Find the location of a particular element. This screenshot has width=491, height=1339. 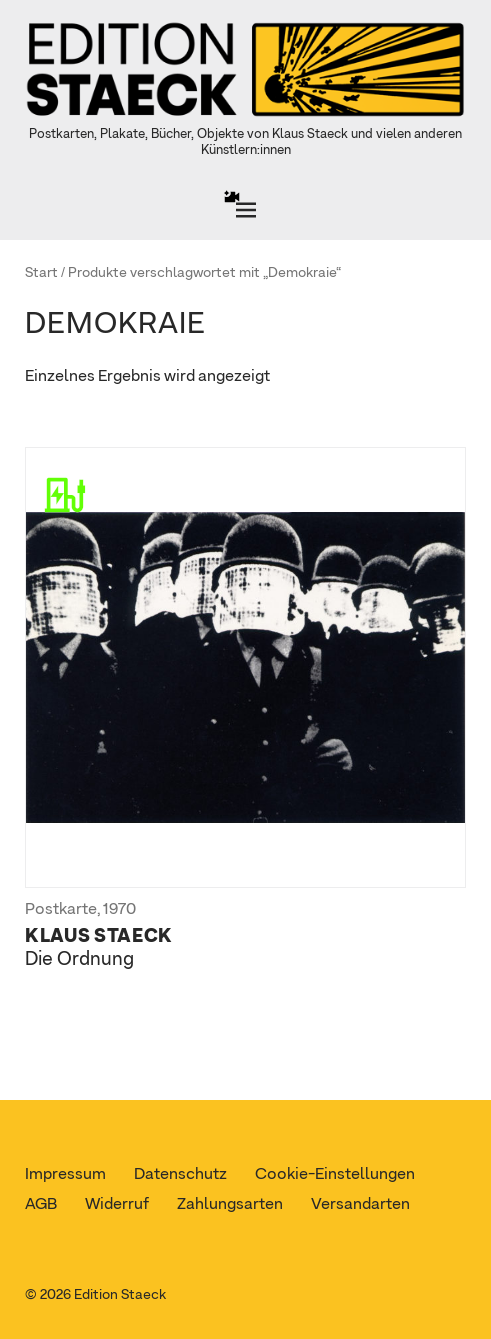

enable AI-powered video features is located at coordinates (232, 197).